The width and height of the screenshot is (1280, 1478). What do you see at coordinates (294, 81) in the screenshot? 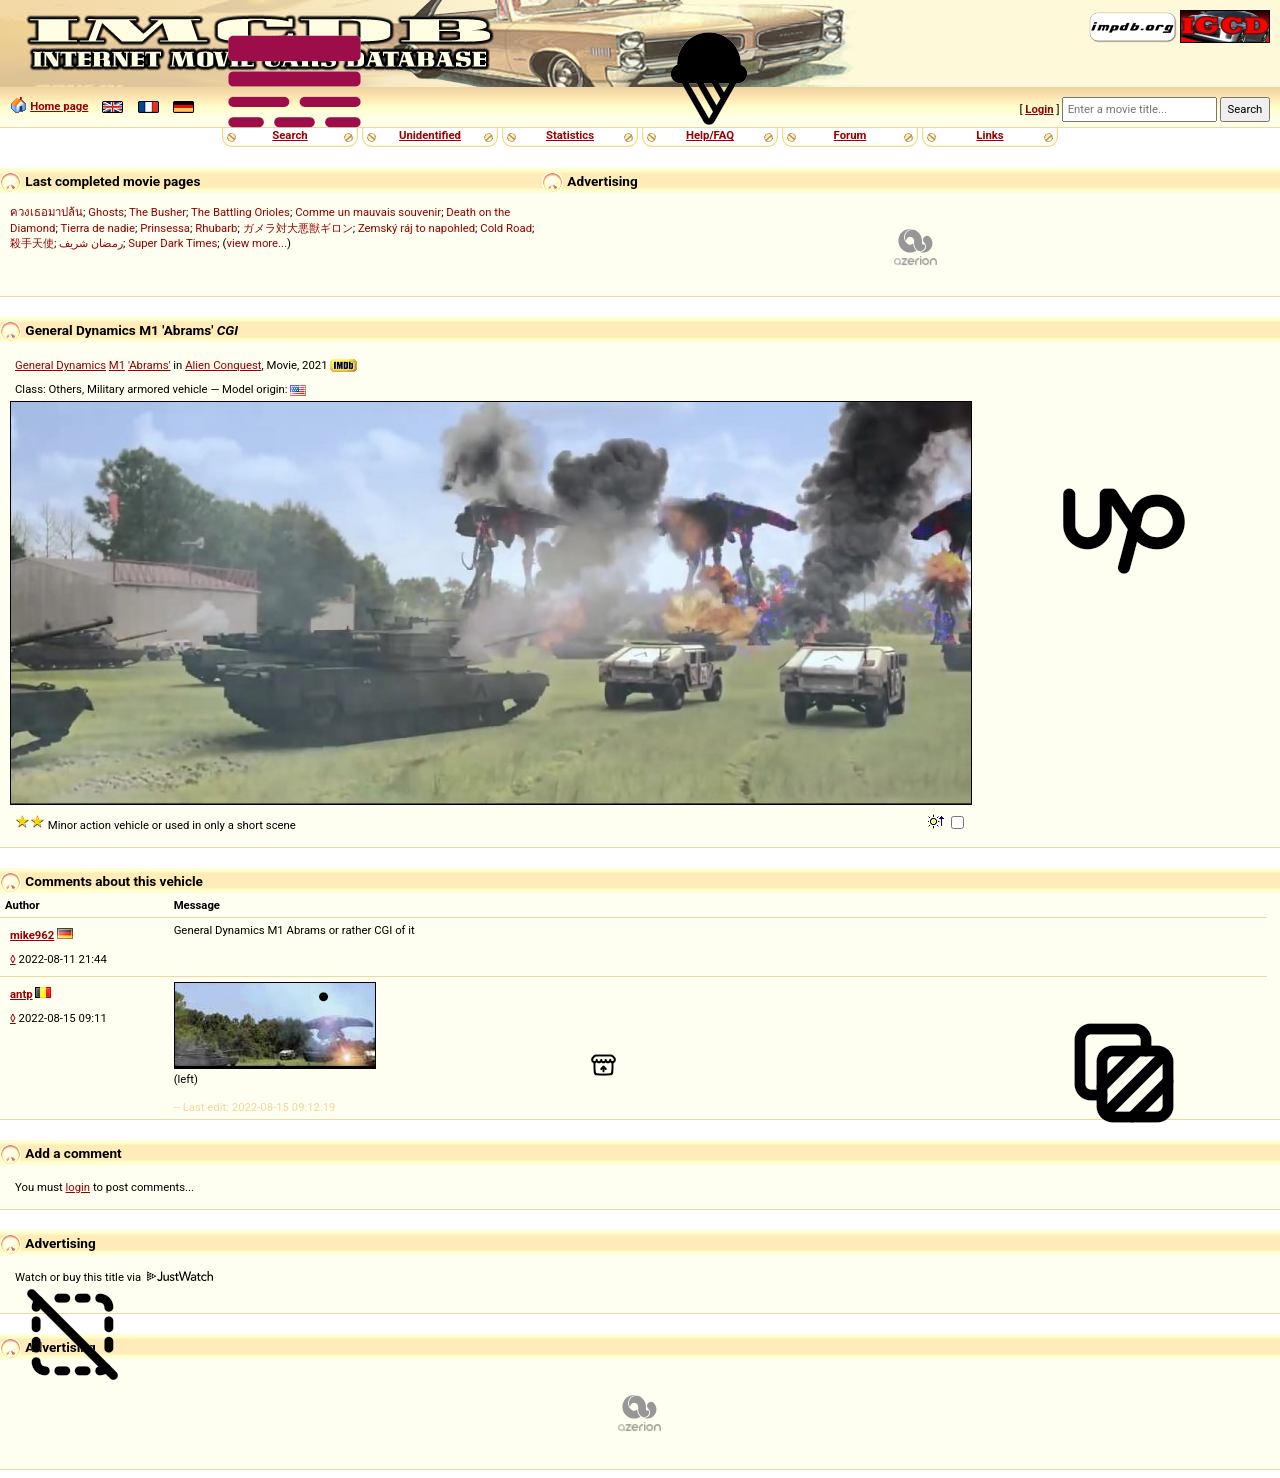
I see `adjust gradient or color fill settings` at bounding box center [294, 81].